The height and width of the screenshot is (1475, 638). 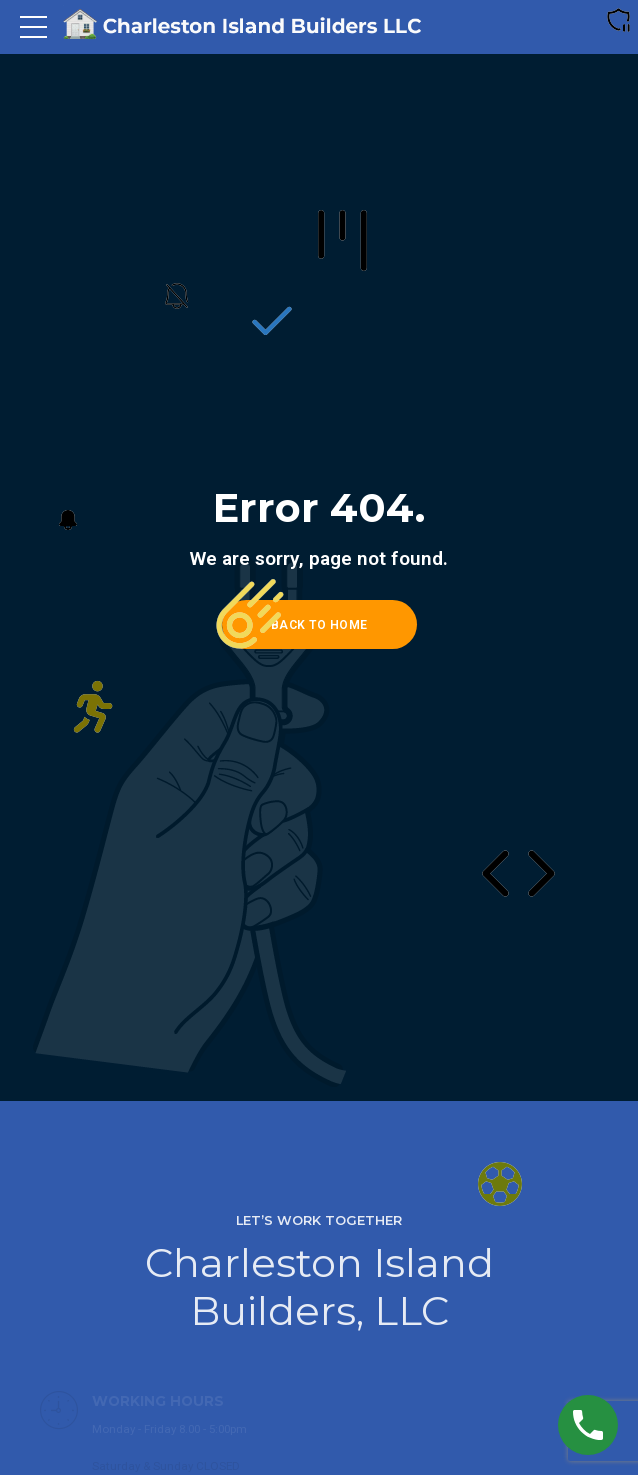 What do you see at coordinates (342, 240) in the screenshot?
I see `open kanban board view` at bounding box center [342, 240].